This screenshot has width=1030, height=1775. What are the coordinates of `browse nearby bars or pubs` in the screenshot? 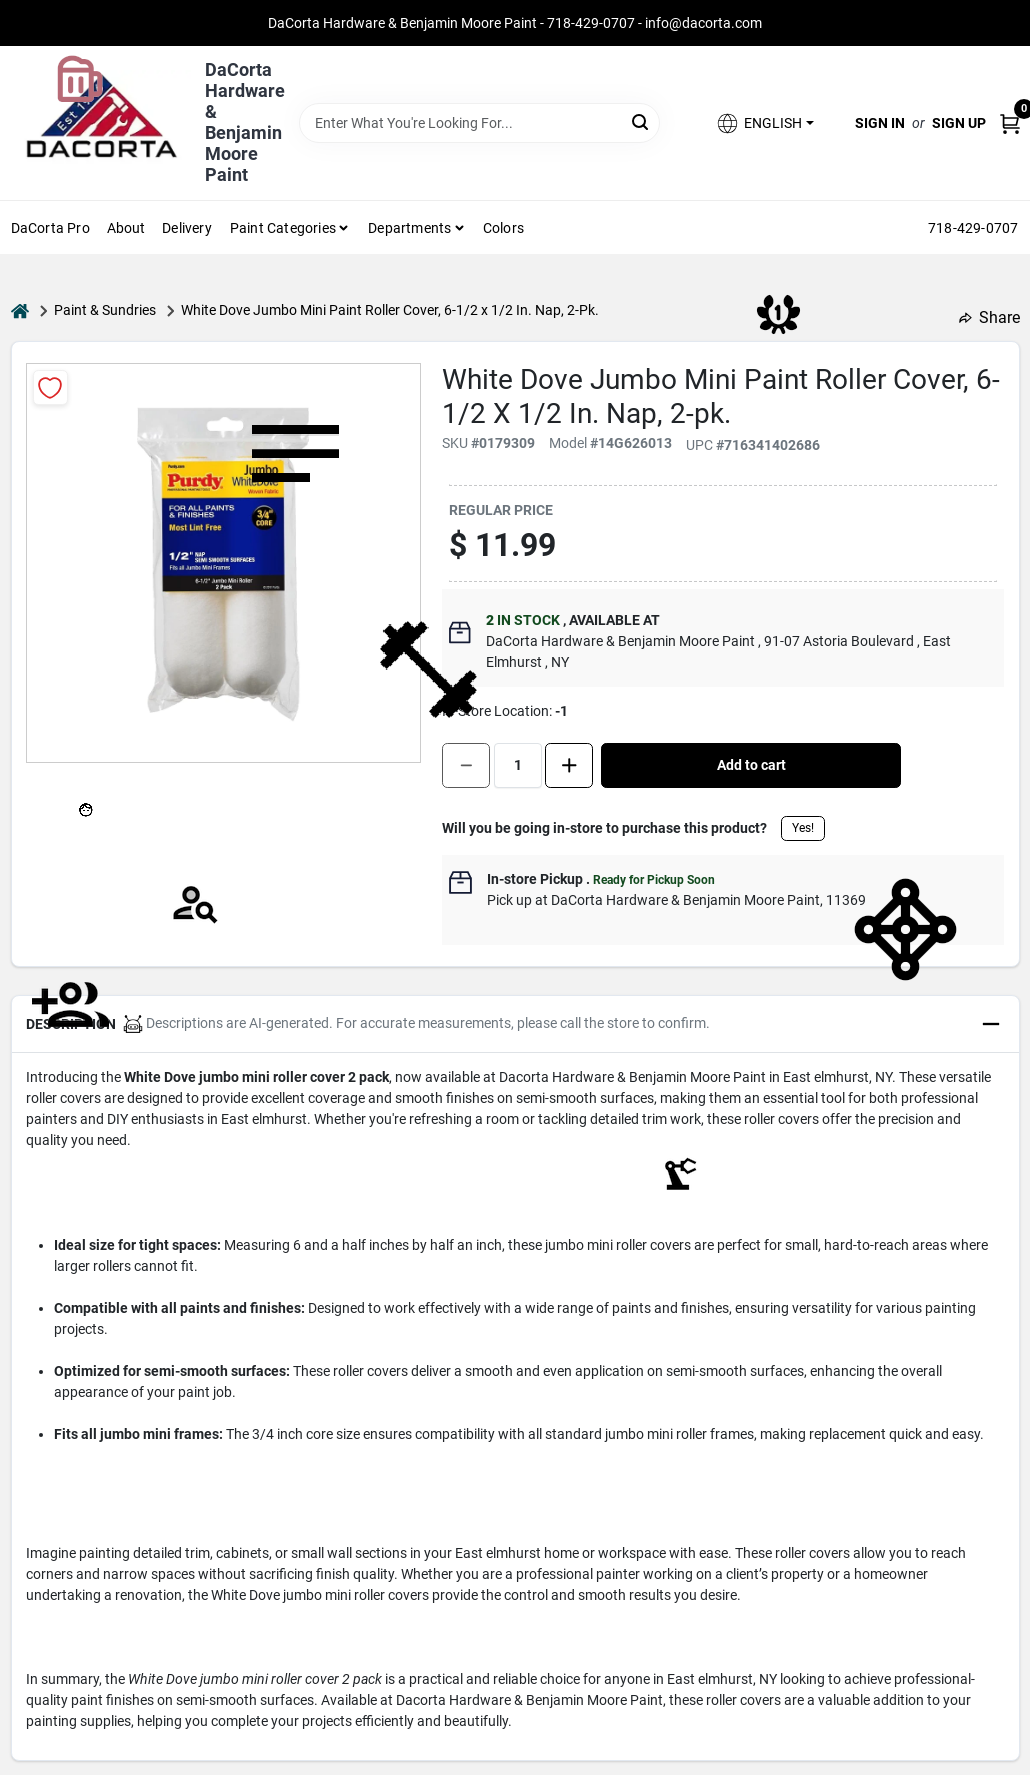 It's located at (77, 80).